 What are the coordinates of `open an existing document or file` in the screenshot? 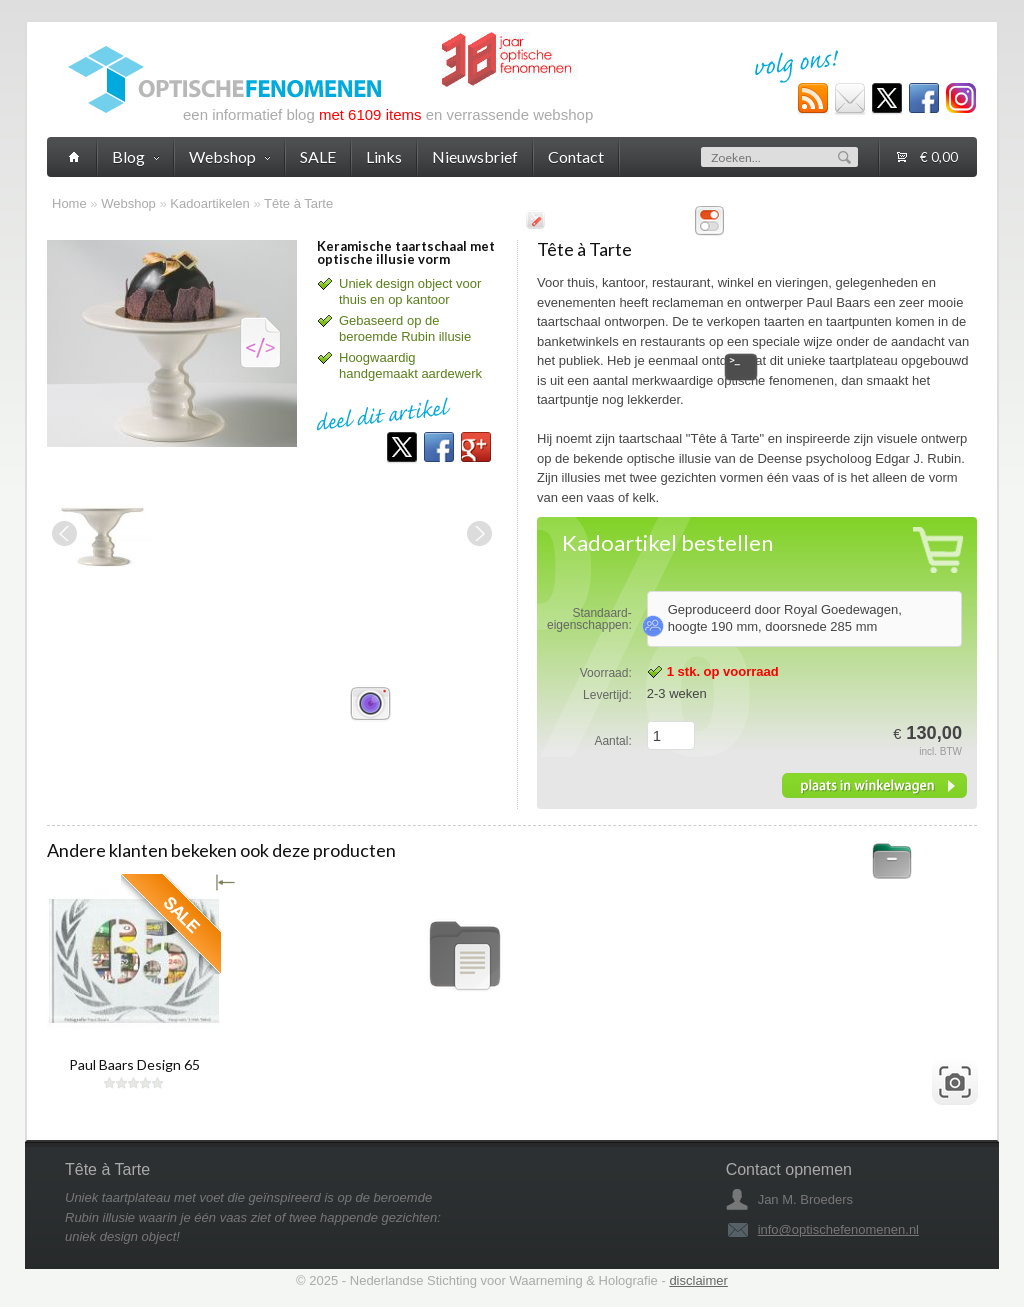 It's located at (465, 954).